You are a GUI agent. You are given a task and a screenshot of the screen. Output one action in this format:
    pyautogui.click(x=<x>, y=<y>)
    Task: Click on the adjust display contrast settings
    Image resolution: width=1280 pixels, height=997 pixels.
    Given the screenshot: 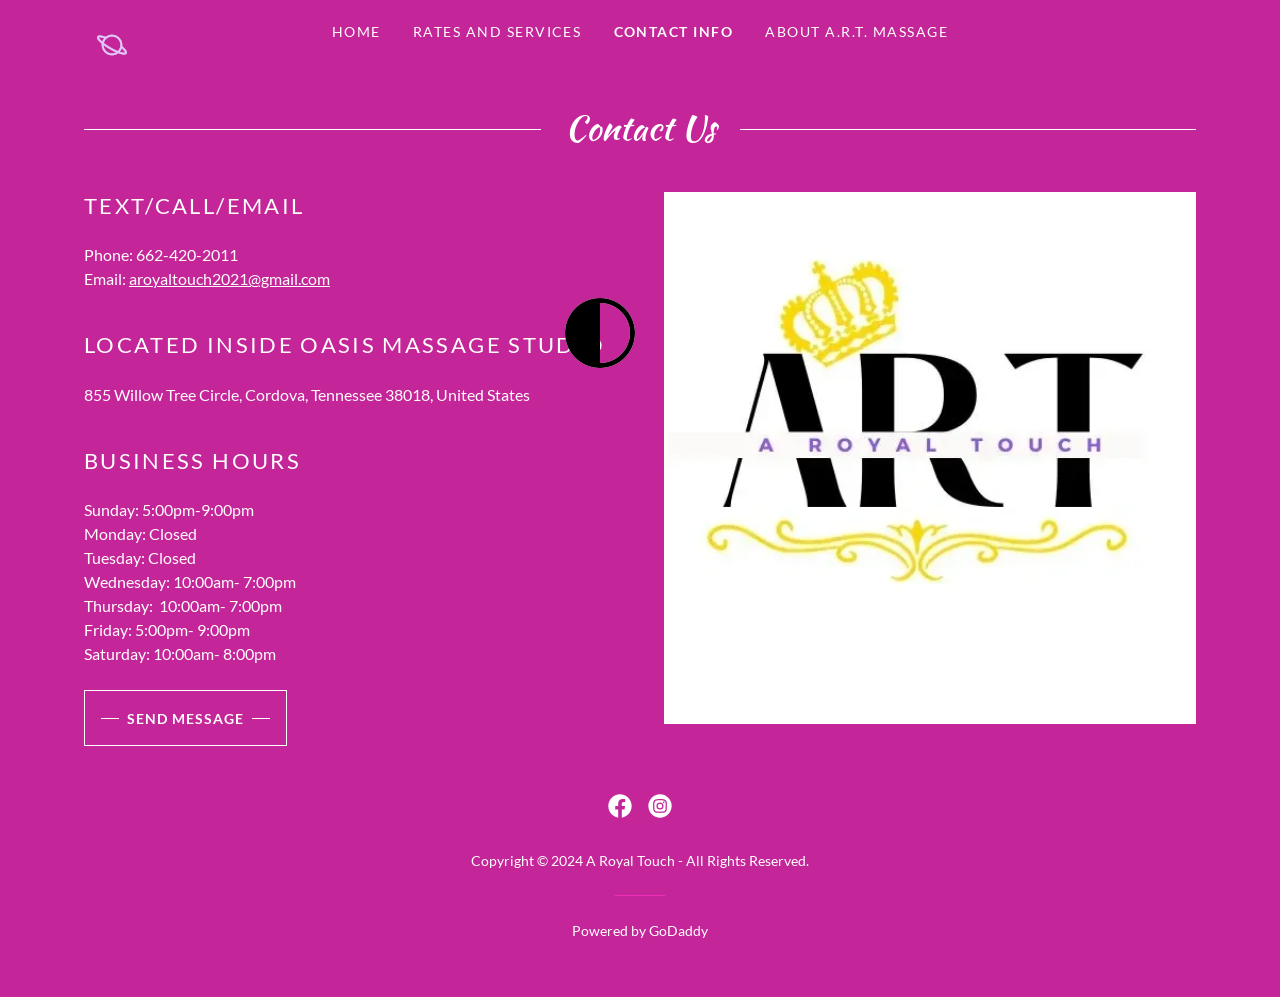 What is the action you would take?
    pyautogui.click(x=600, y=333)
    